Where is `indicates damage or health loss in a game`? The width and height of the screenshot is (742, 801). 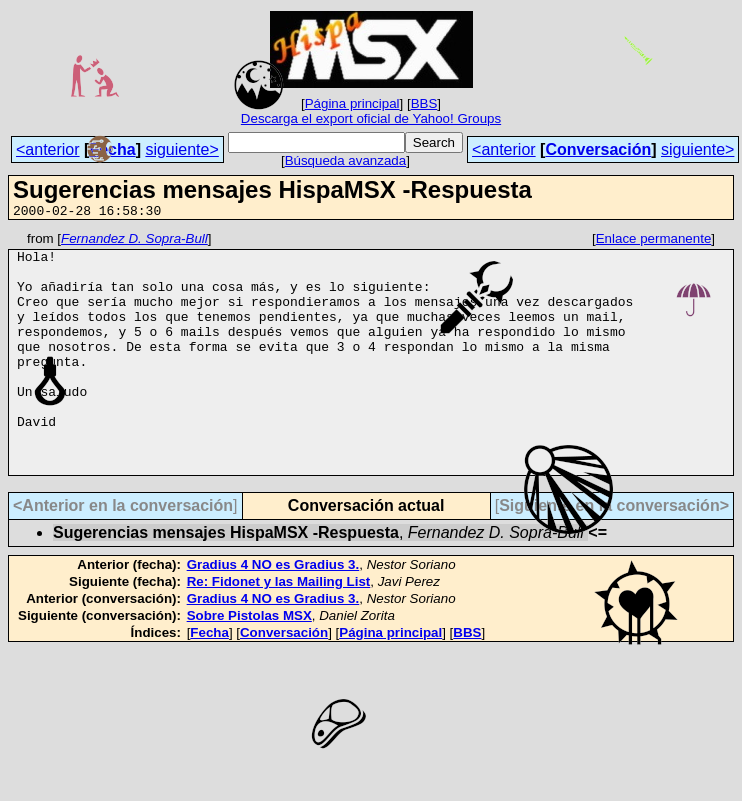 indicates damage or health loss in a game is located at coordinates (636, 602).